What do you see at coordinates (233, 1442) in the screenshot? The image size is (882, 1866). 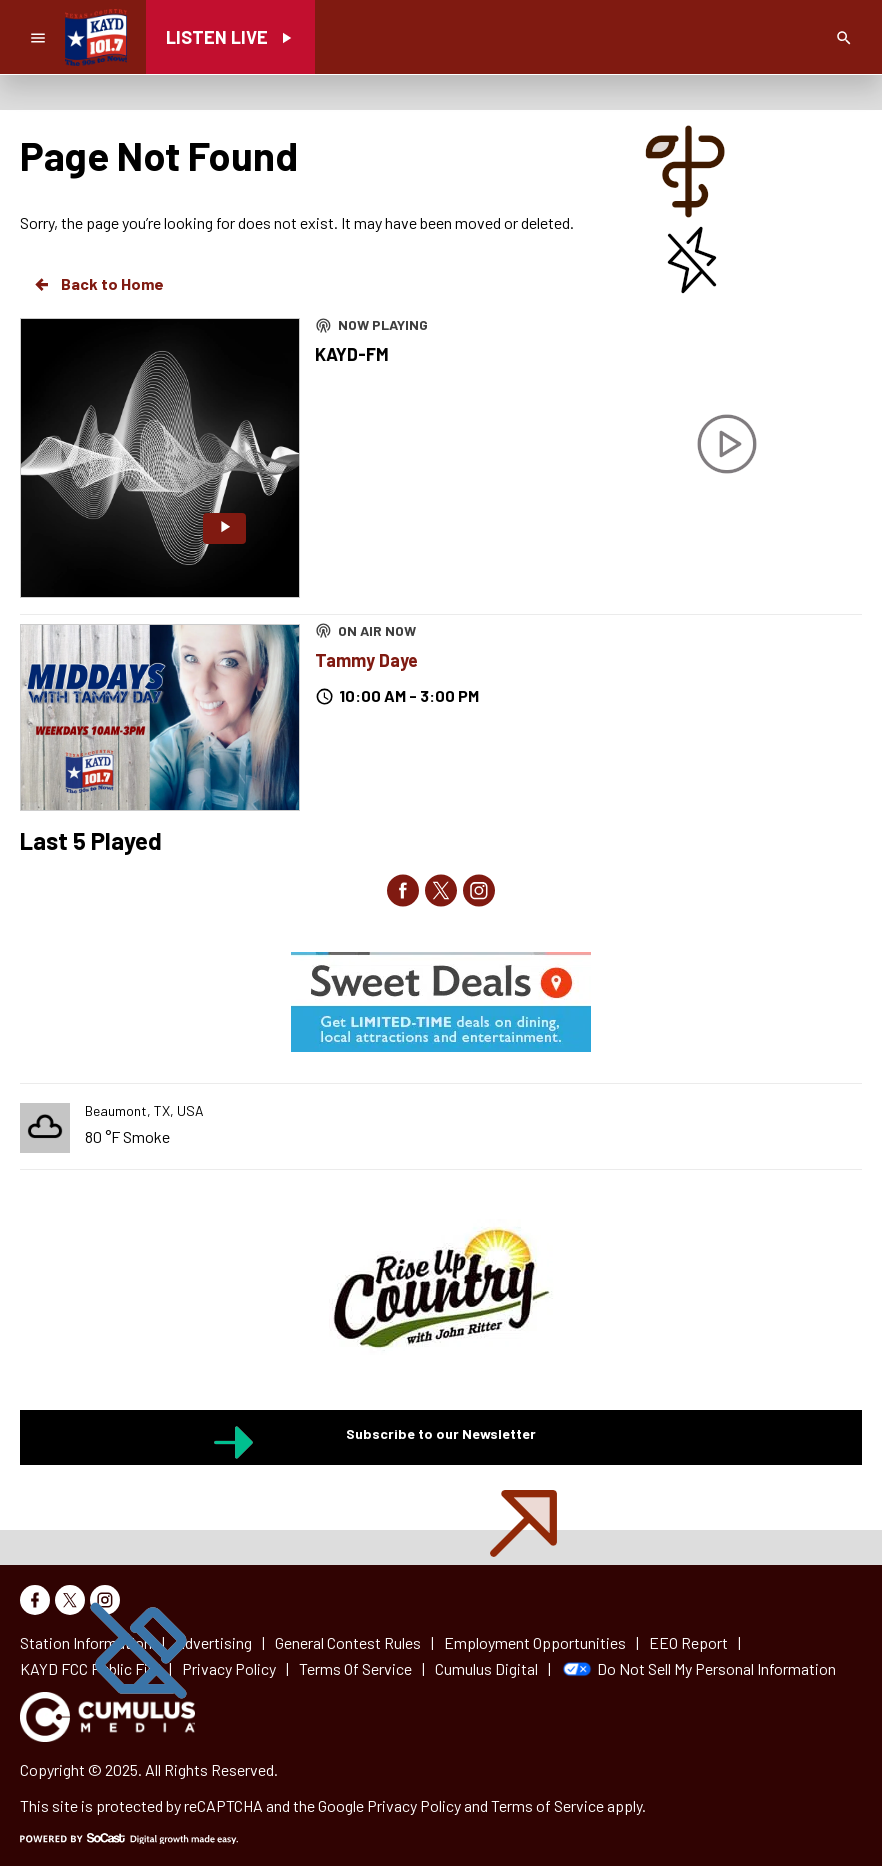 I see `navigate to the next item or screen` at bounding box center [233, 1442].